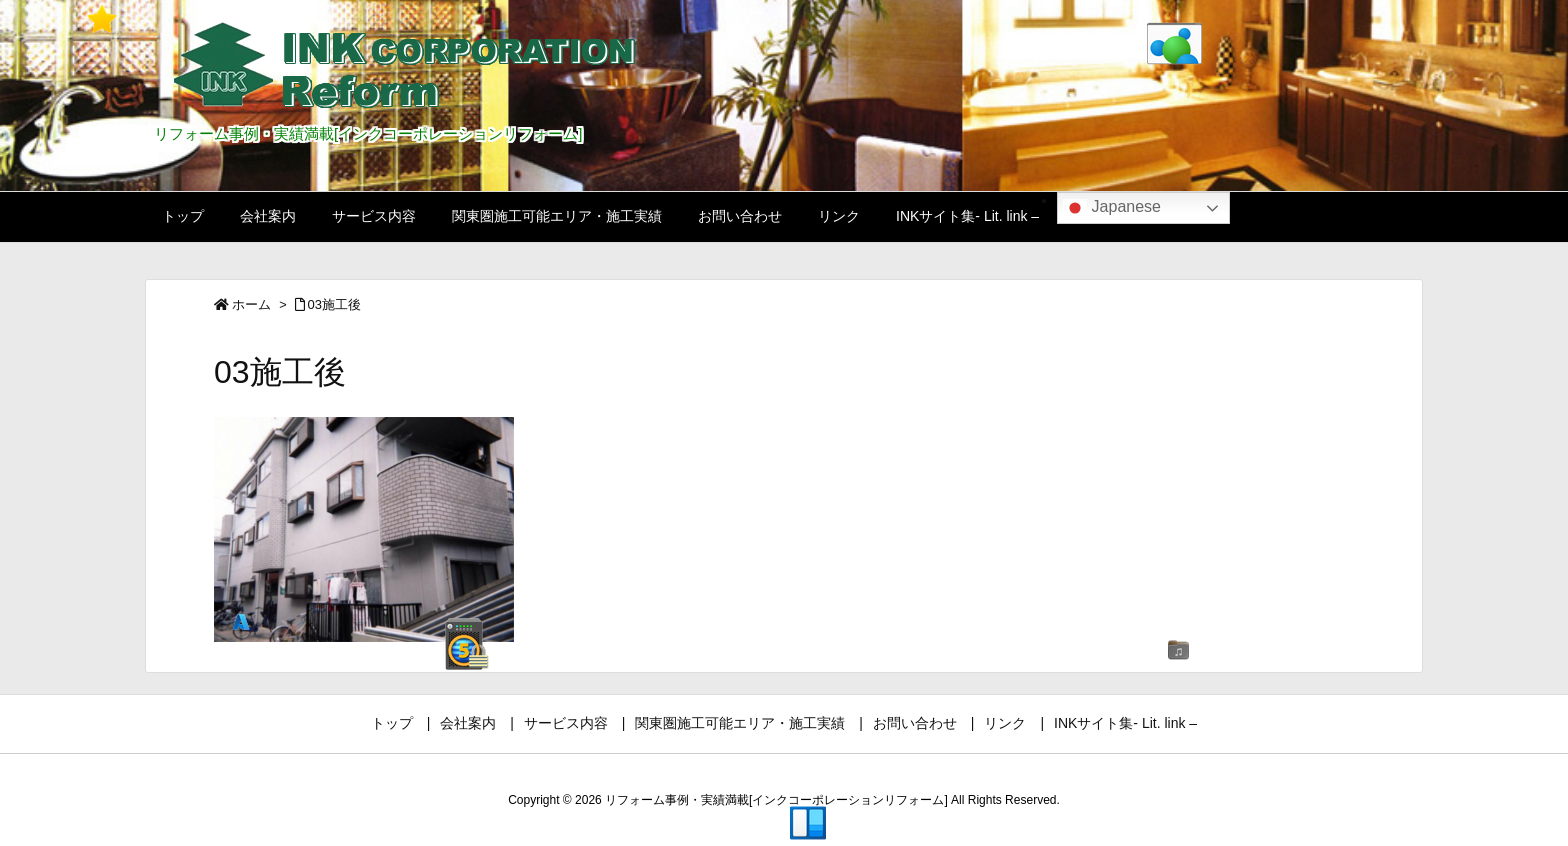  I want to click on mark item as favorite, so click(102, 19).